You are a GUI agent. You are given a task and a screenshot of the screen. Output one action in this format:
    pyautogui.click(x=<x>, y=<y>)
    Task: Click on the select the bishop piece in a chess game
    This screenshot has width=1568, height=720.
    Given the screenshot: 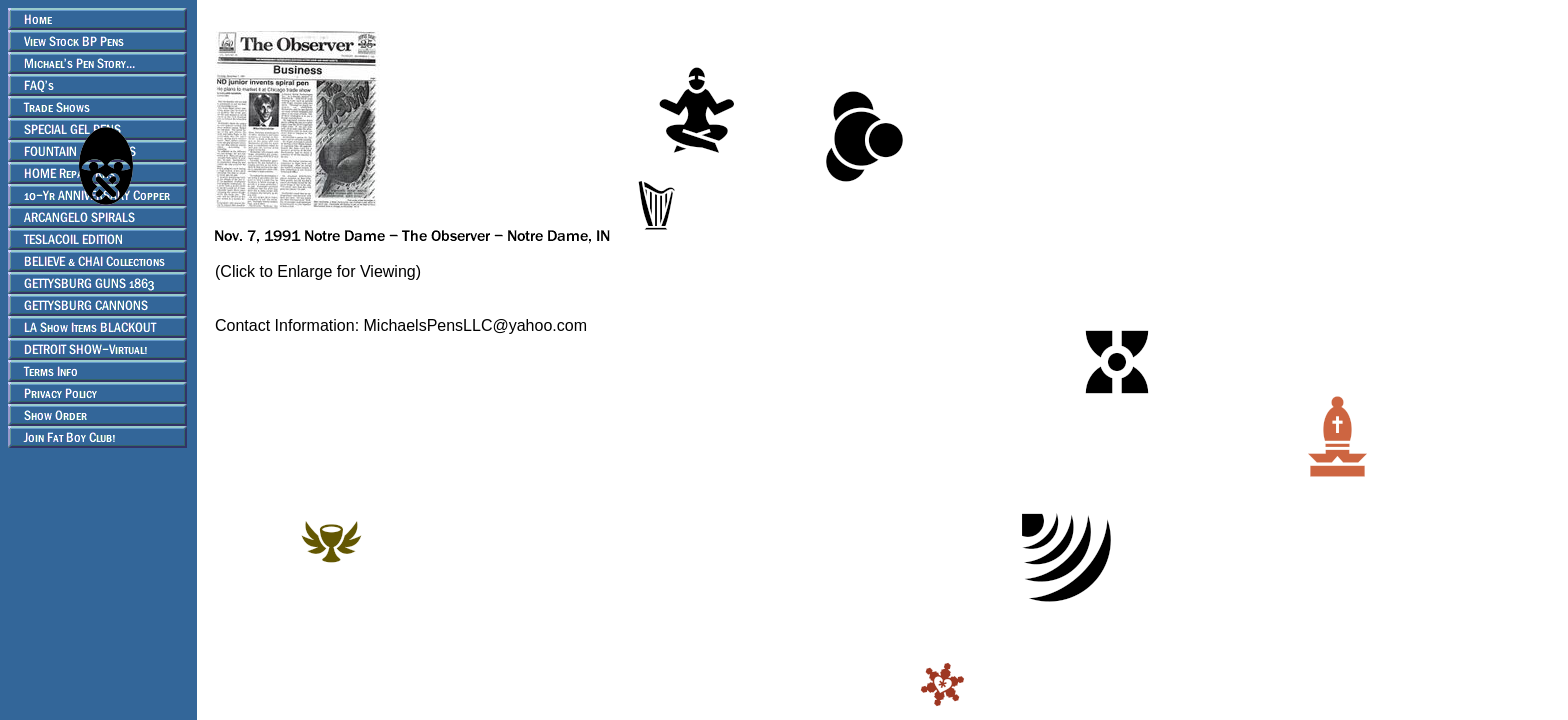 What is the action you would take?
    pyautogui.click(x=1337, y=436)
    